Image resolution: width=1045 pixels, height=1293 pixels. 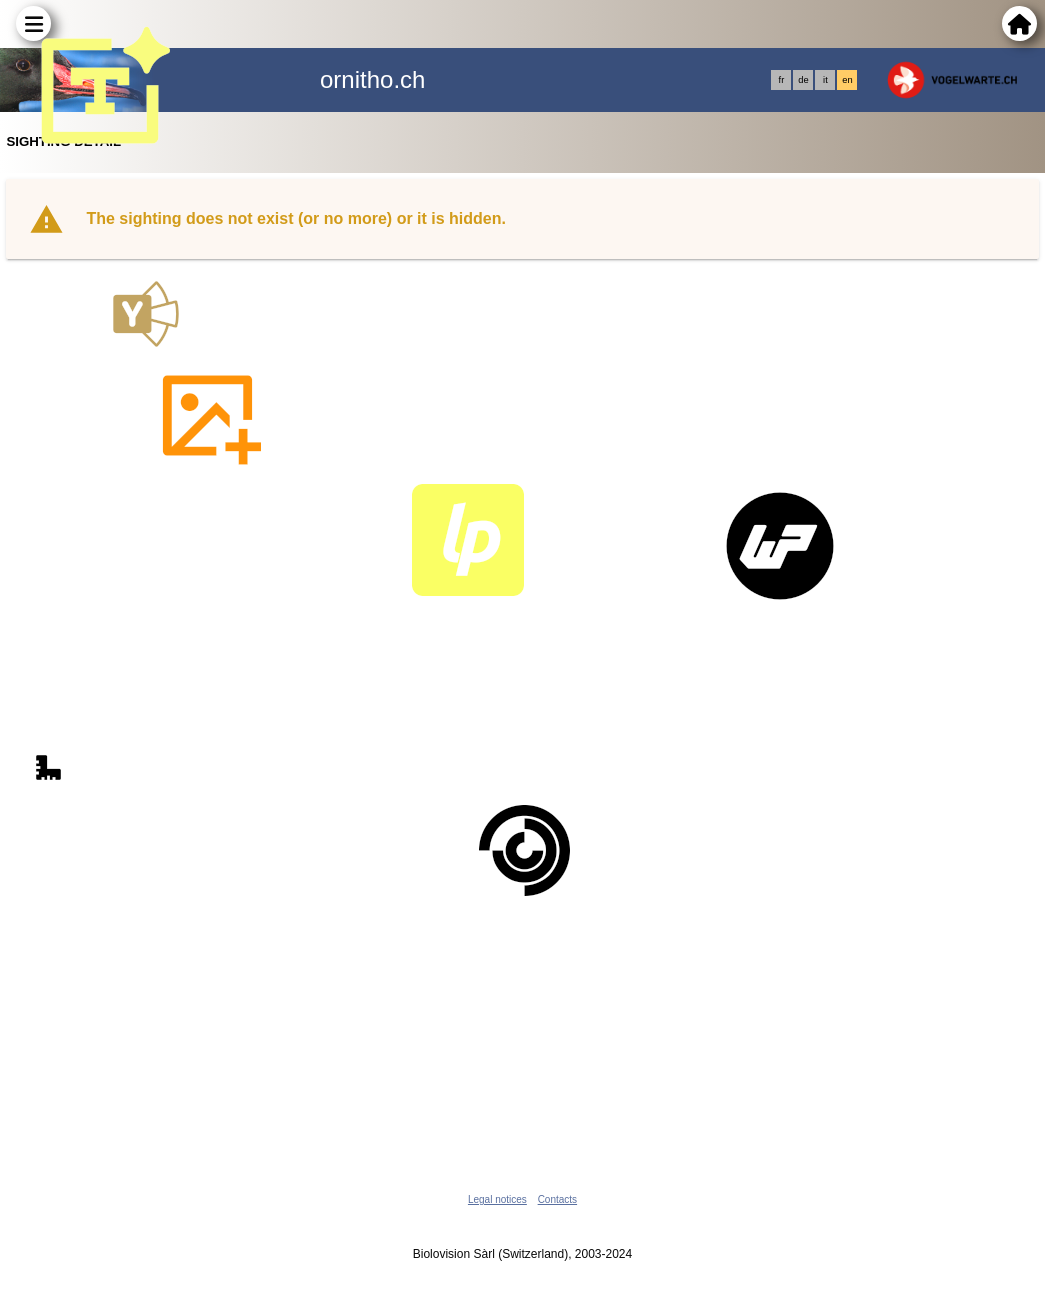 What do you see at coordinates (468, 540) in the screenshot?
I see `link to Liberapay donation page` at bounding box center [468, 540].